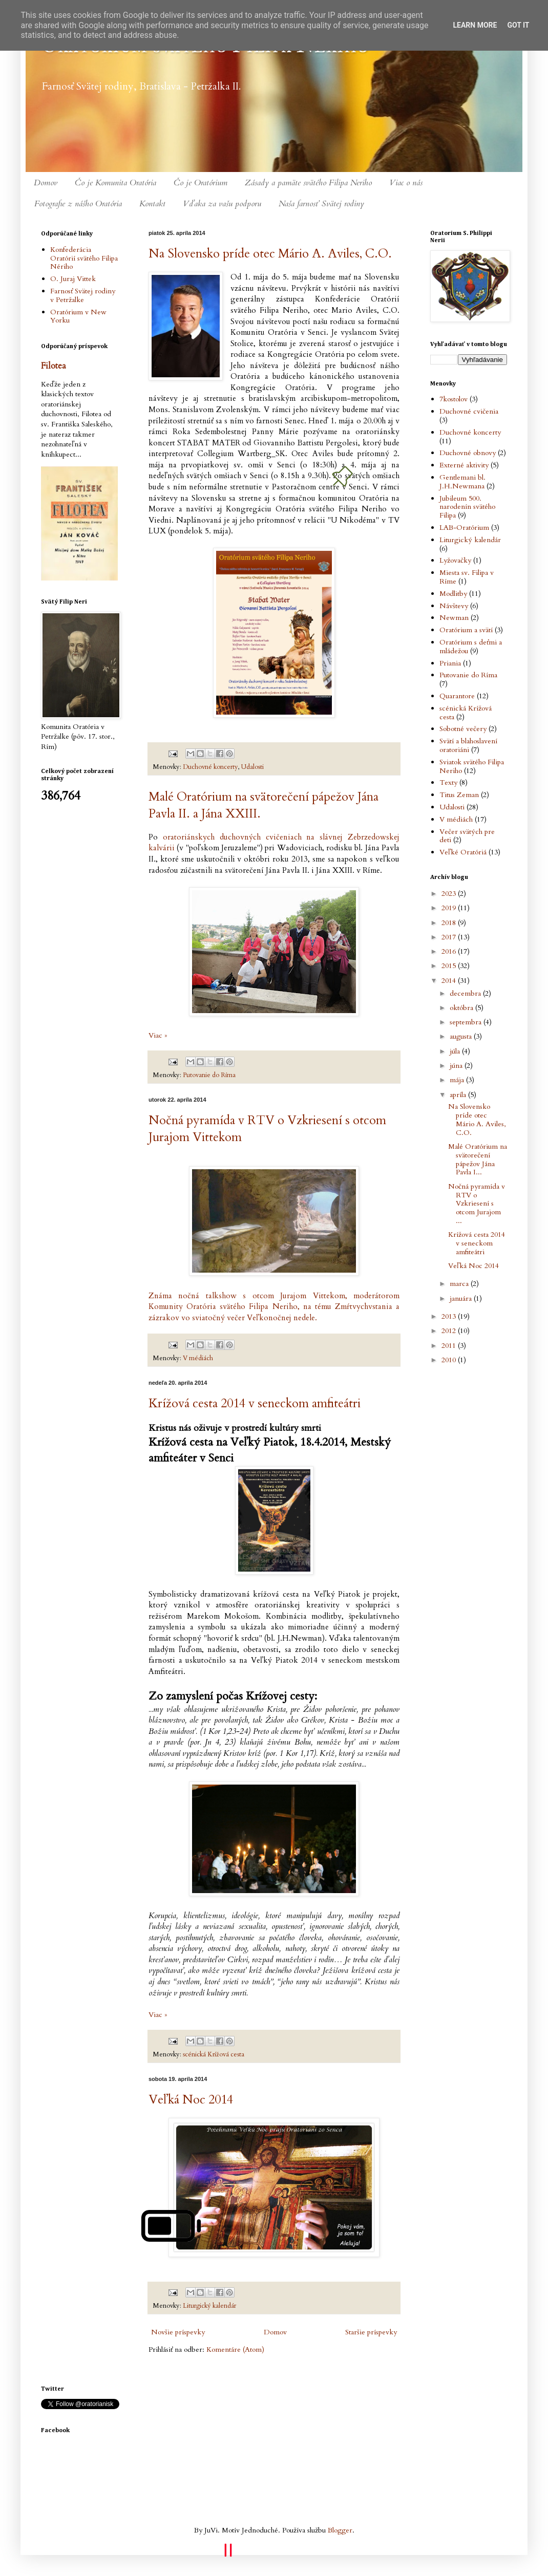 The image size is (548, 2576). What do you see at coordinates (342, 477) in the screenshot?
I see `pin an item to keep it visible` at bounding box center [342, 477].